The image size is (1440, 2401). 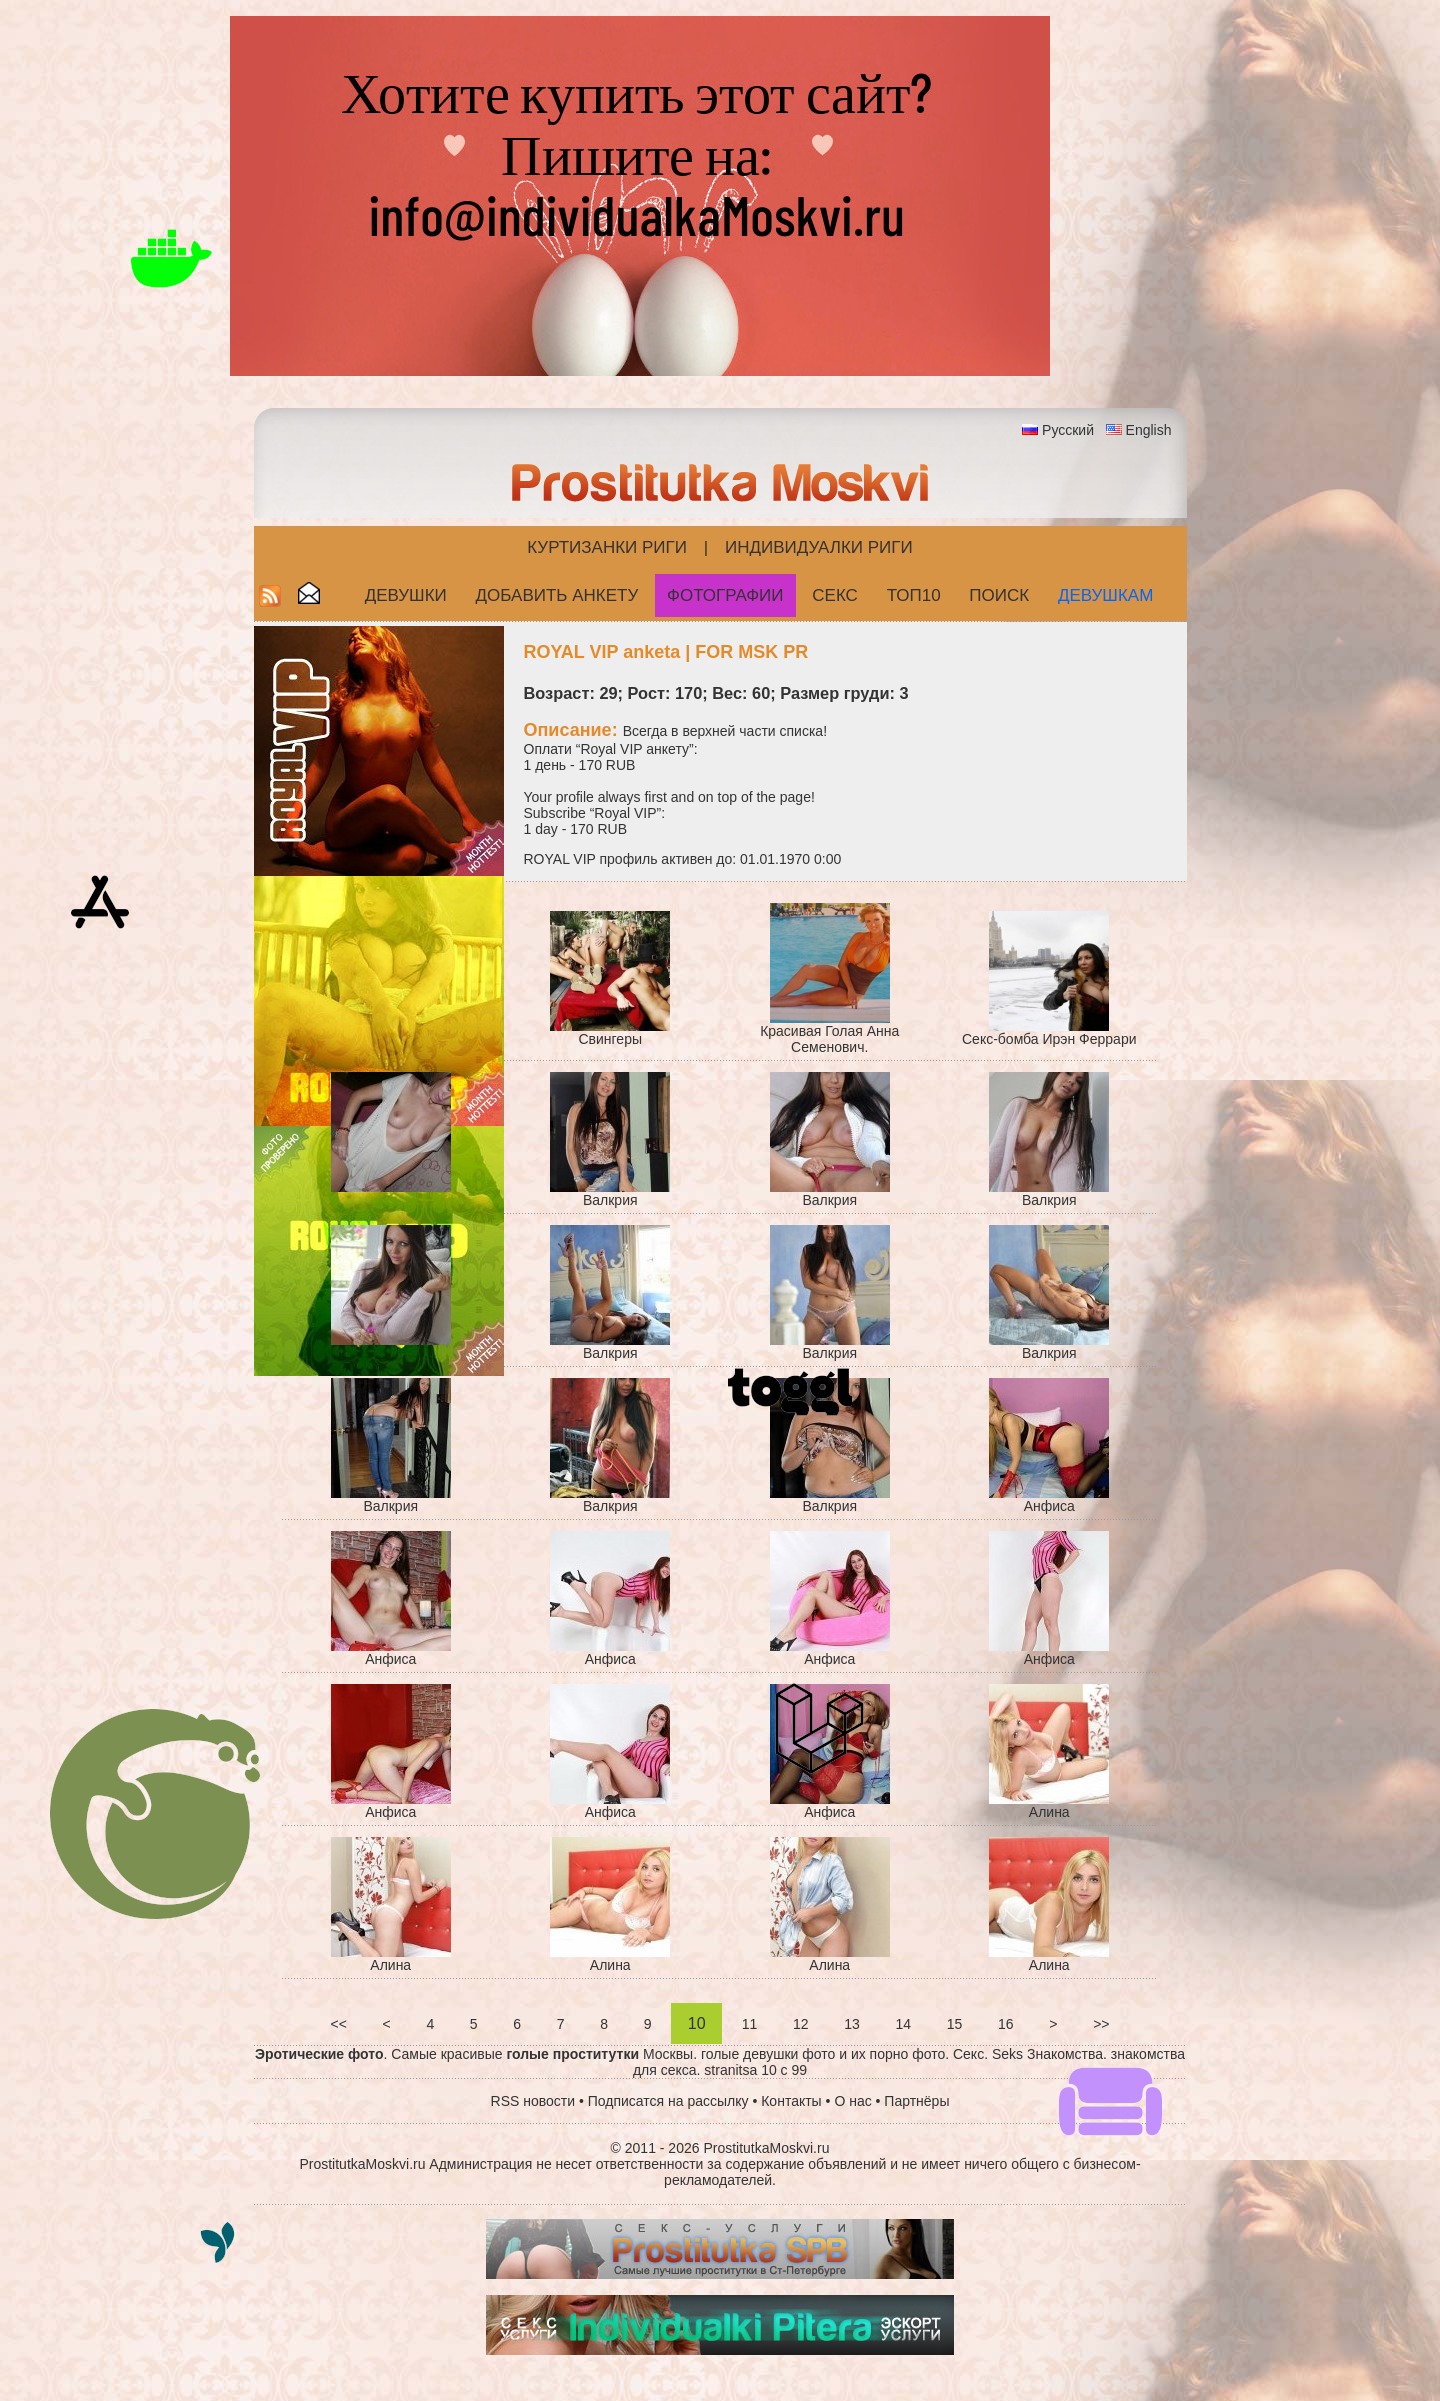 What do you see at coordinates (1110, 2101) in the screenshot?
I see `apache couchdb database service` at bounding box center [1110, 2101].